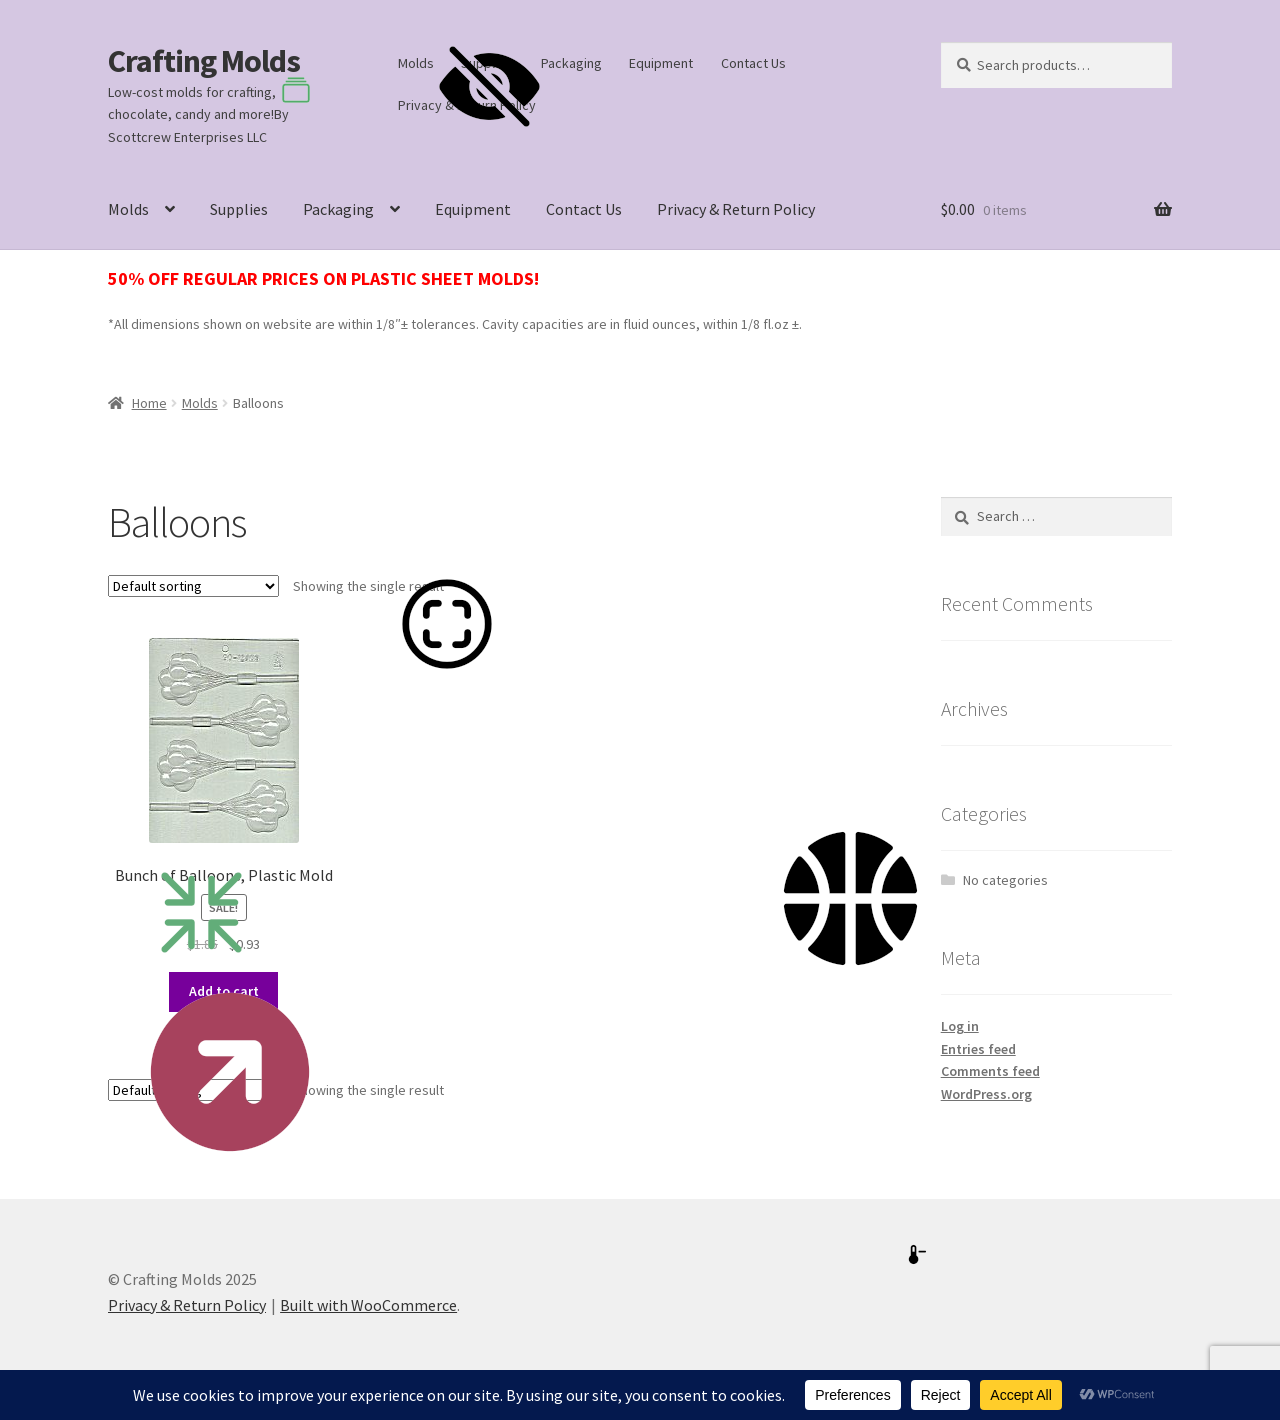 This screenshot has width=1280, height=1420. Describe the element at coordinates (915, 1254) in the screenshot. I see `decrease temperature setting` at that location.